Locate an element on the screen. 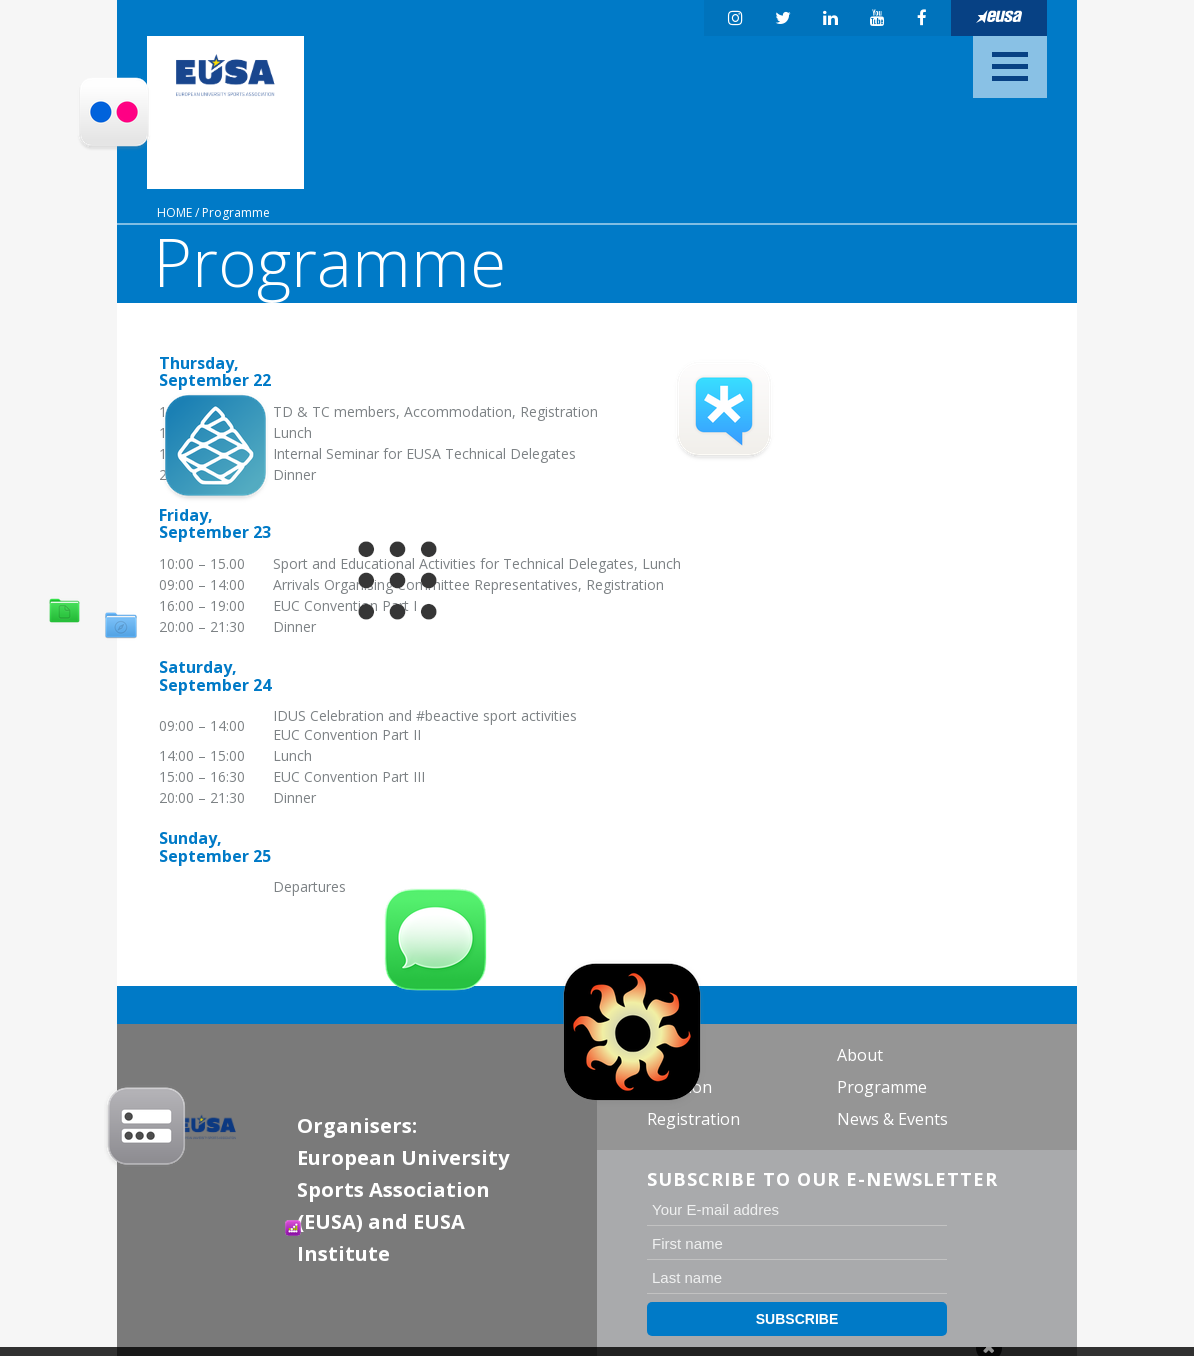  open documents folder is located at coordinates (64, 610).